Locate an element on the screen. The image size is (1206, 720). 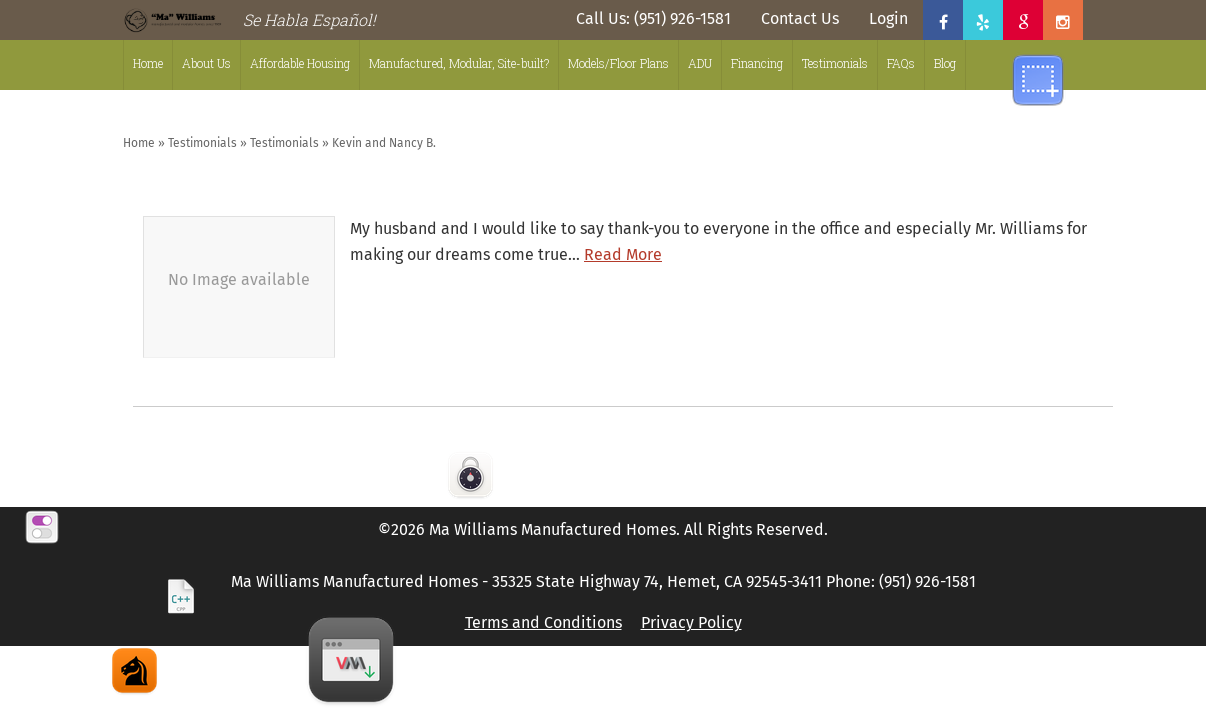
open the Chess app is located at coordinates (134, 670).